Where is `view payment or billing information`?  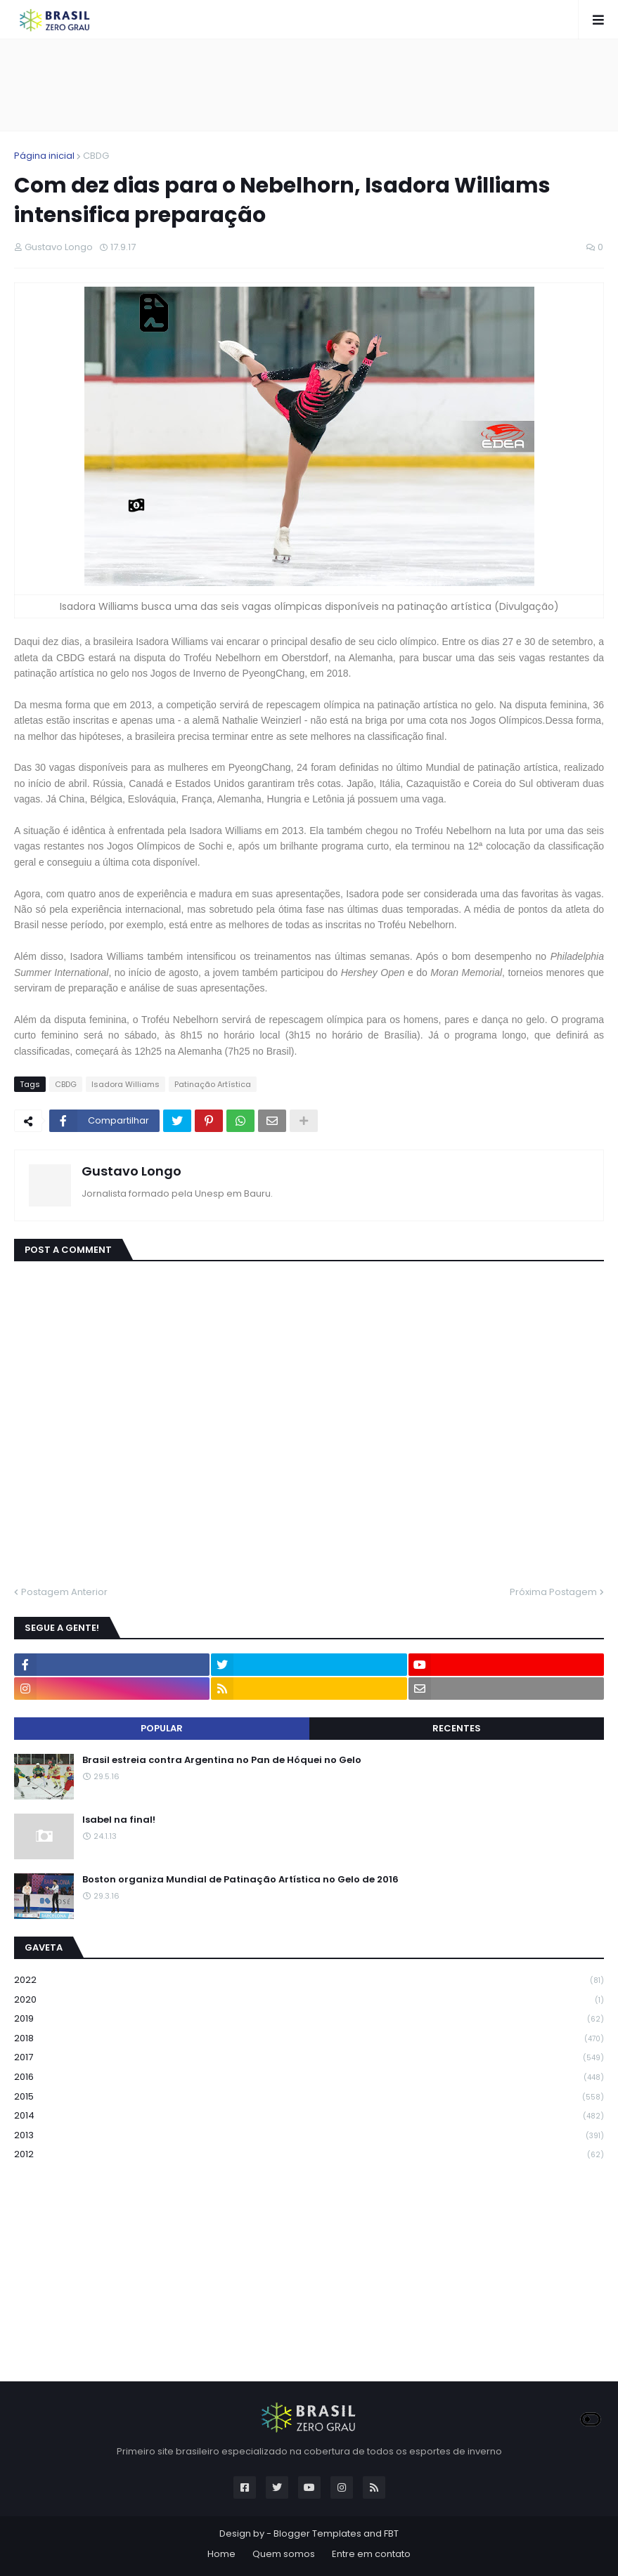 view payment or billing information is located at coordinates (136, 505).